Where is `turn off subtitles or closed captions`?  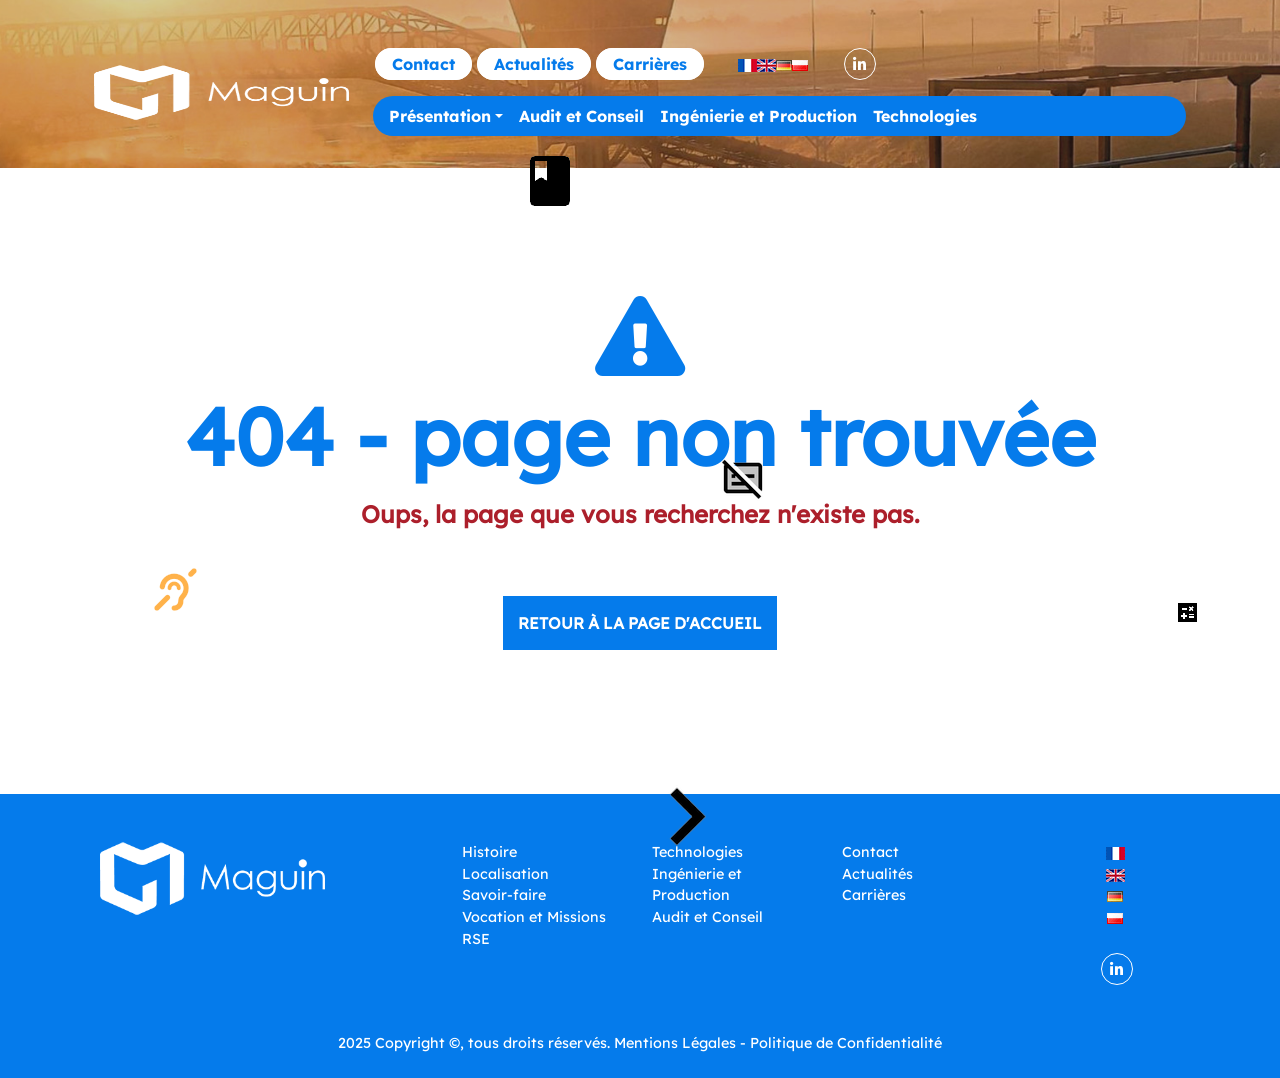
turn off subtitles or closed captions is located at coordinates (743, 478).